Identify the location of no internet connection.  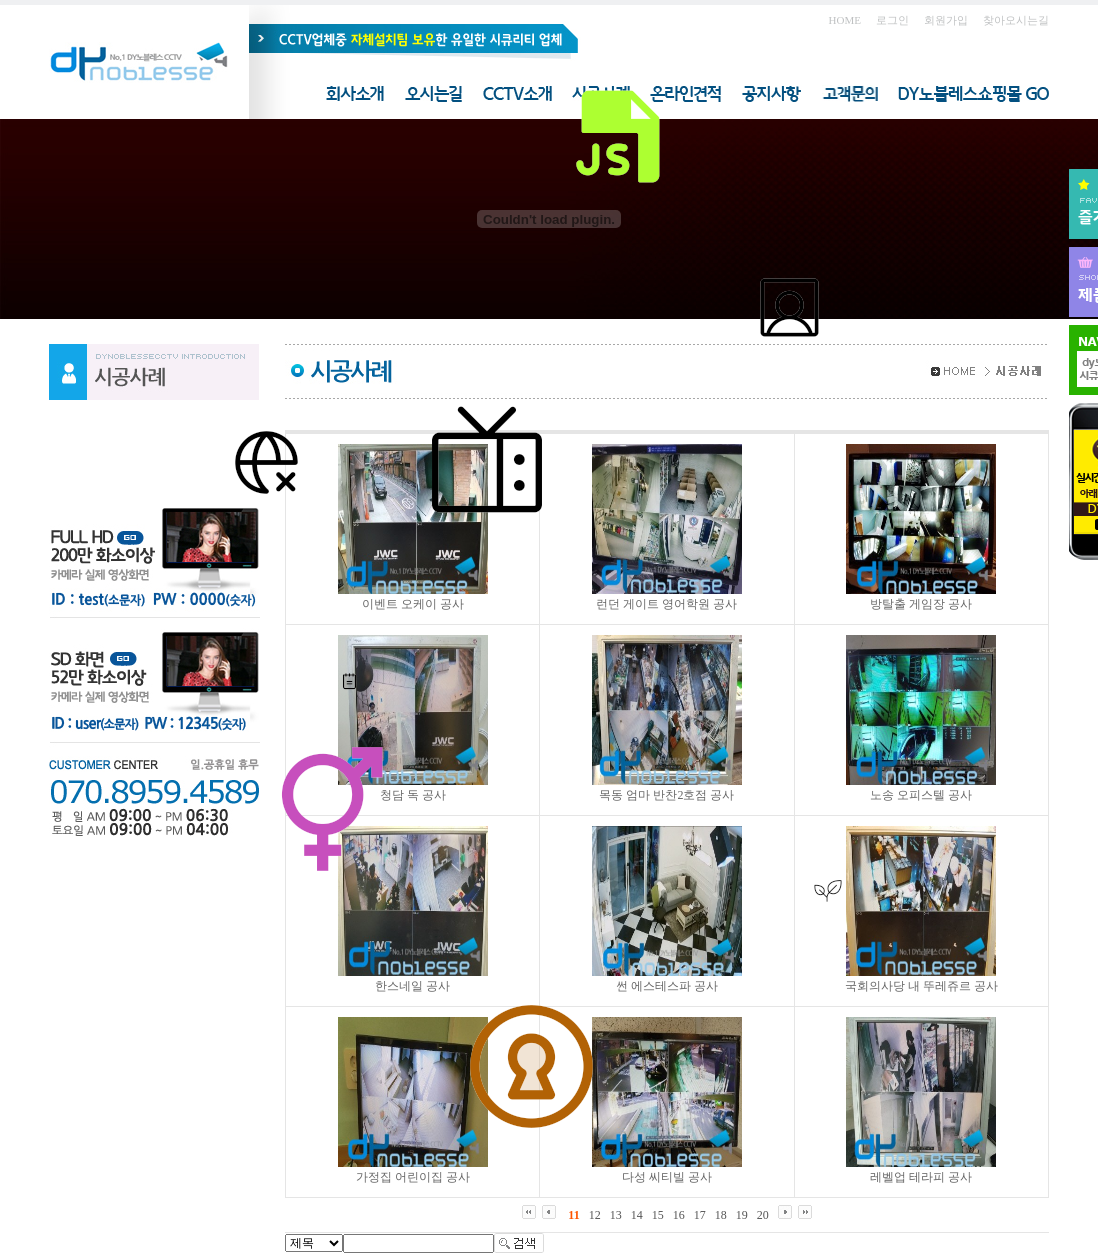
(266, 462).